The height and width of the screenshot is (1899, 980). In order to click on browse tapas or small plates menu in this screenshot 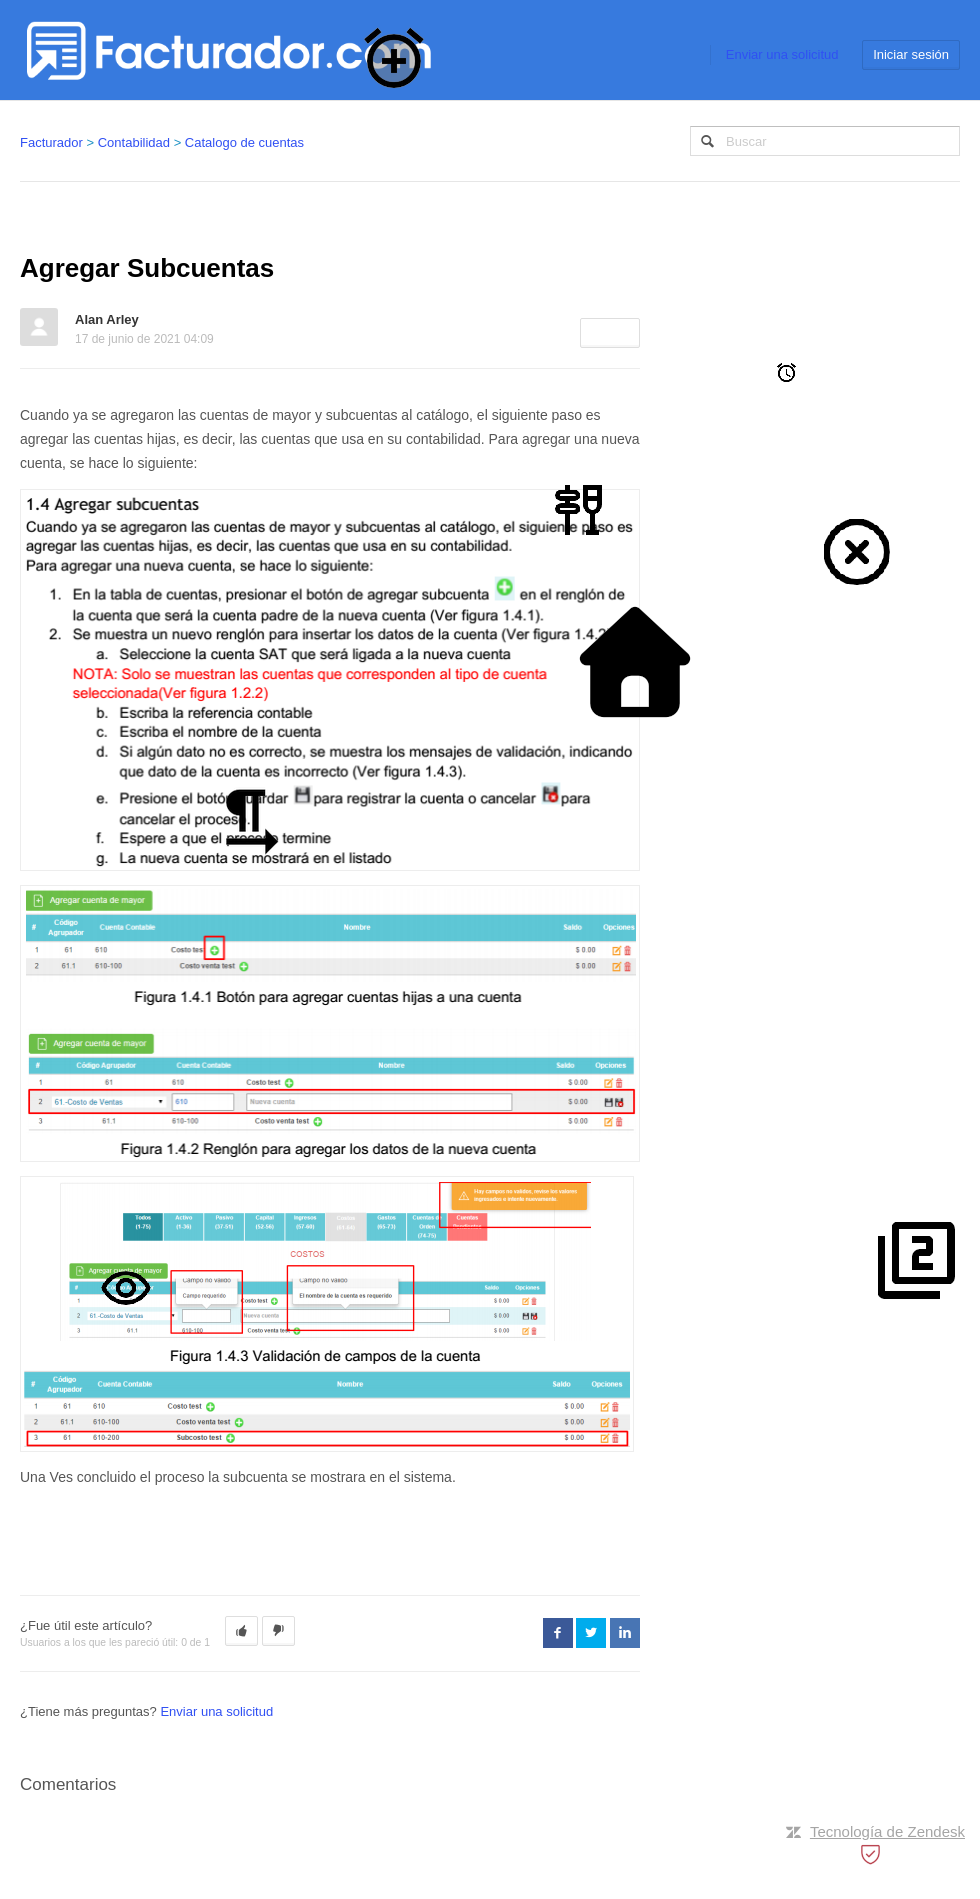, I will do `click(579, 510)`.